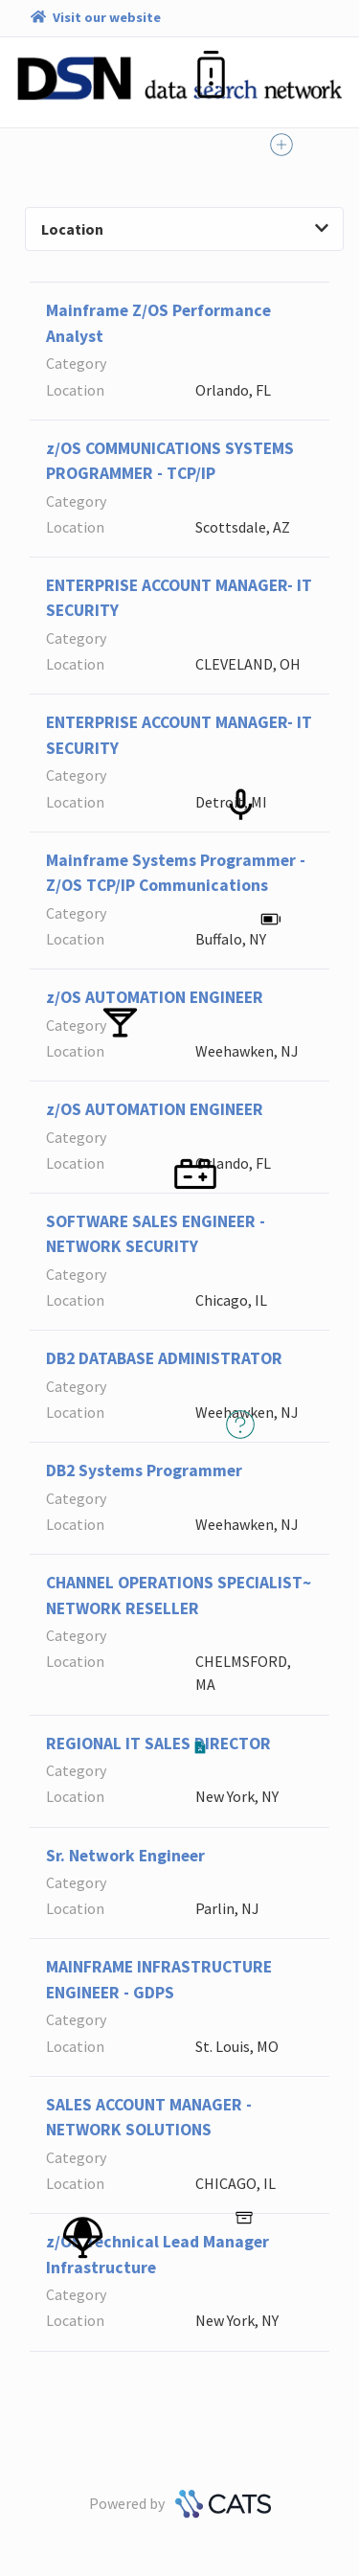  Describe the element at coordinates (240, 805) in the screenshot. I see `tap to start voice input` at that location.